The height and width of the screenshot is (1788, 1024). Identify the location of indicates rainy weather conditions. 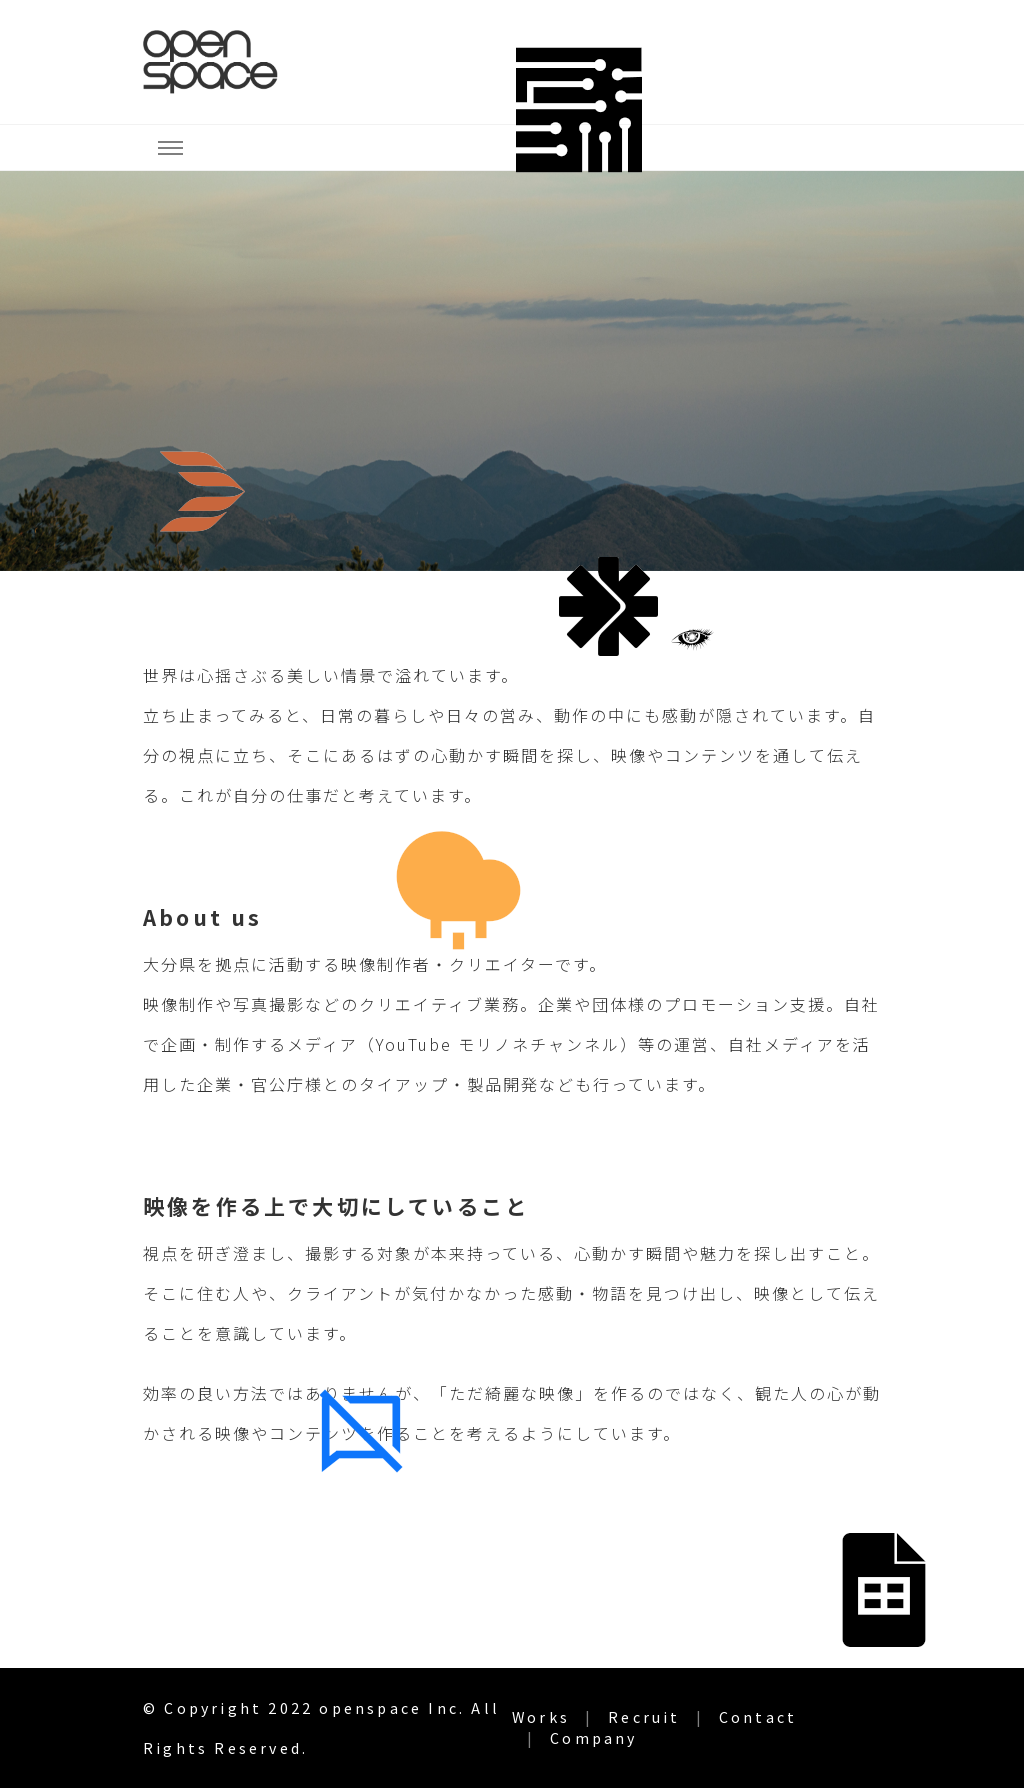
(458, 887).